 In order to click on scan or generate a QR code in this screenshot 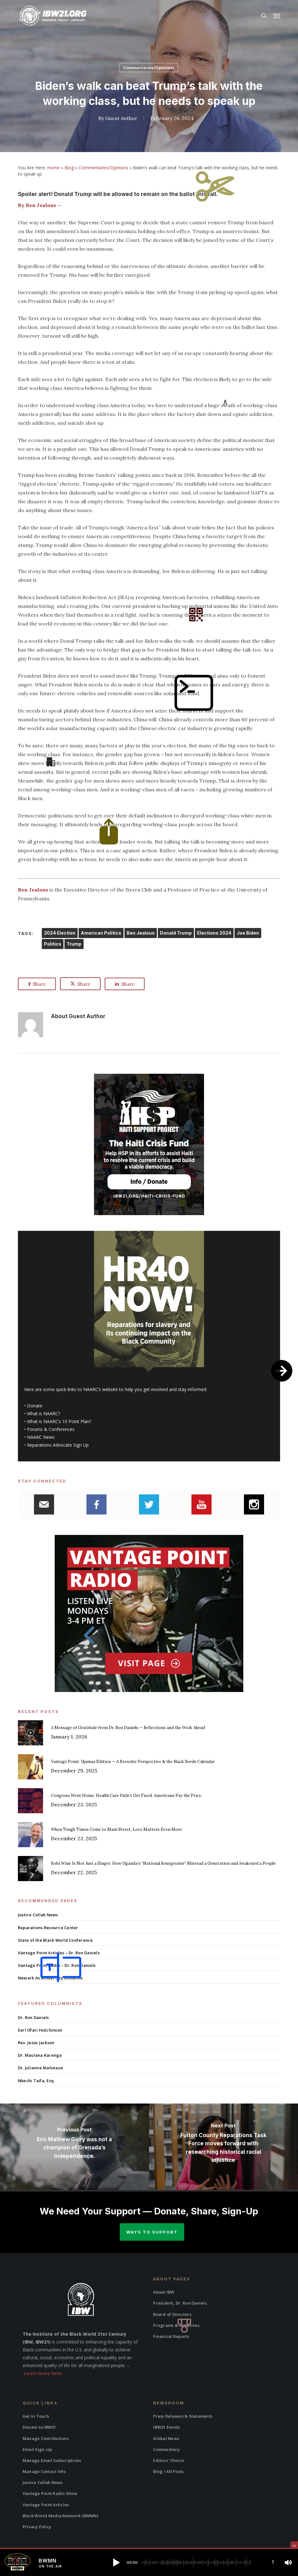, I will do `click(196, 614)`.